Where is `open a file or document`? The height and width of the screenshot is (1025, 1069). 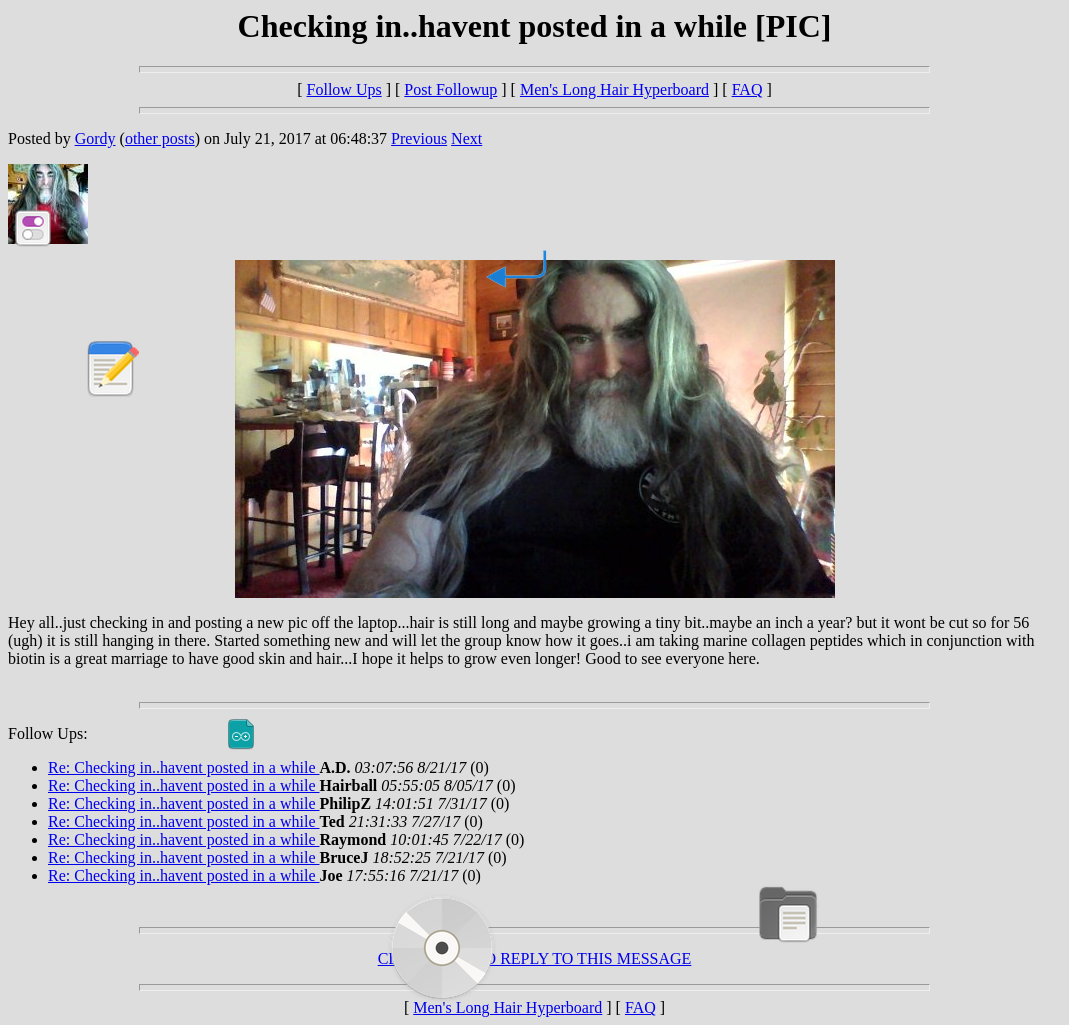 open a file or document is located at coordinates (788, 913).